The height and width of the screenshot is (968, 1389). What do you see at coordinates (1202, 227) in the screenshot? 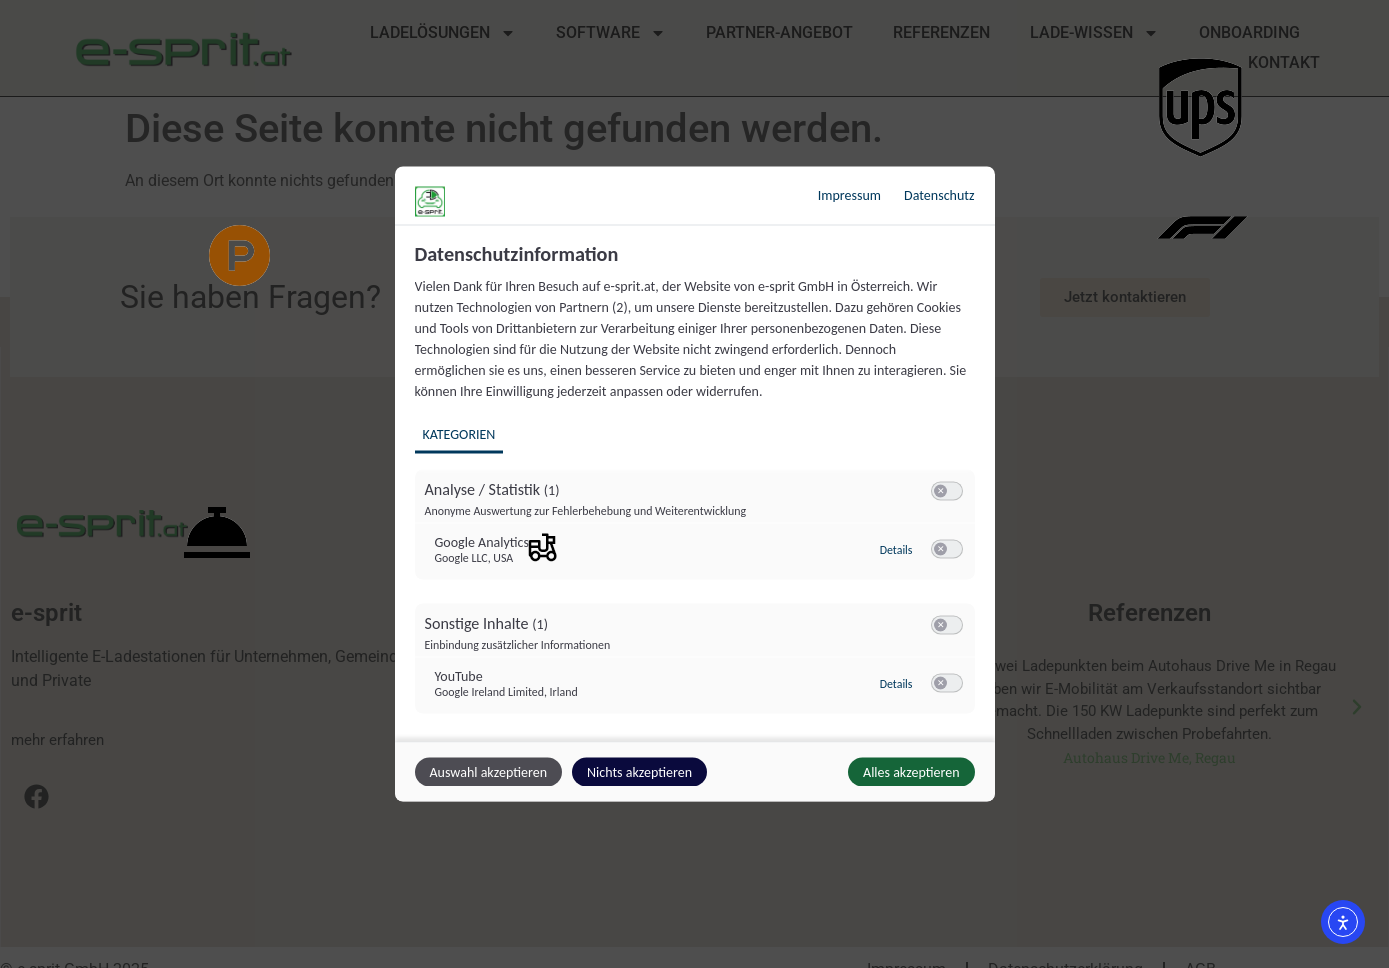
I see `open the Formula 1 app or website` at bounding box center [1202, 227].